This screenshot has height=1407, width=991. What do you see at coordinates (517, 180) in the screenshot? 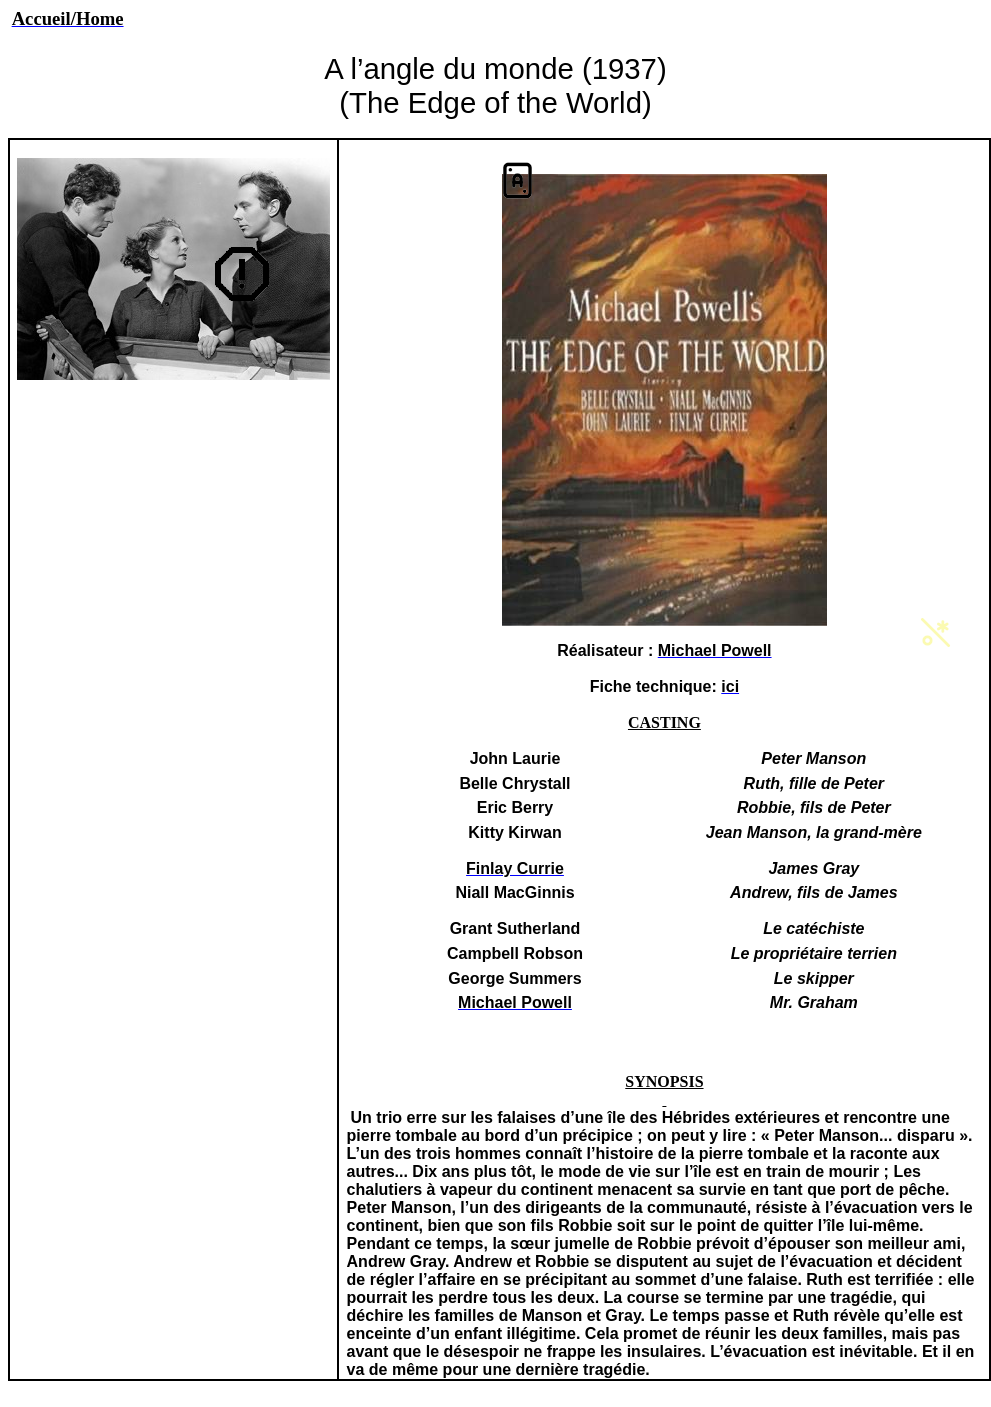
I see `ace playing card for card game apps` at bounding box center [517, 180].